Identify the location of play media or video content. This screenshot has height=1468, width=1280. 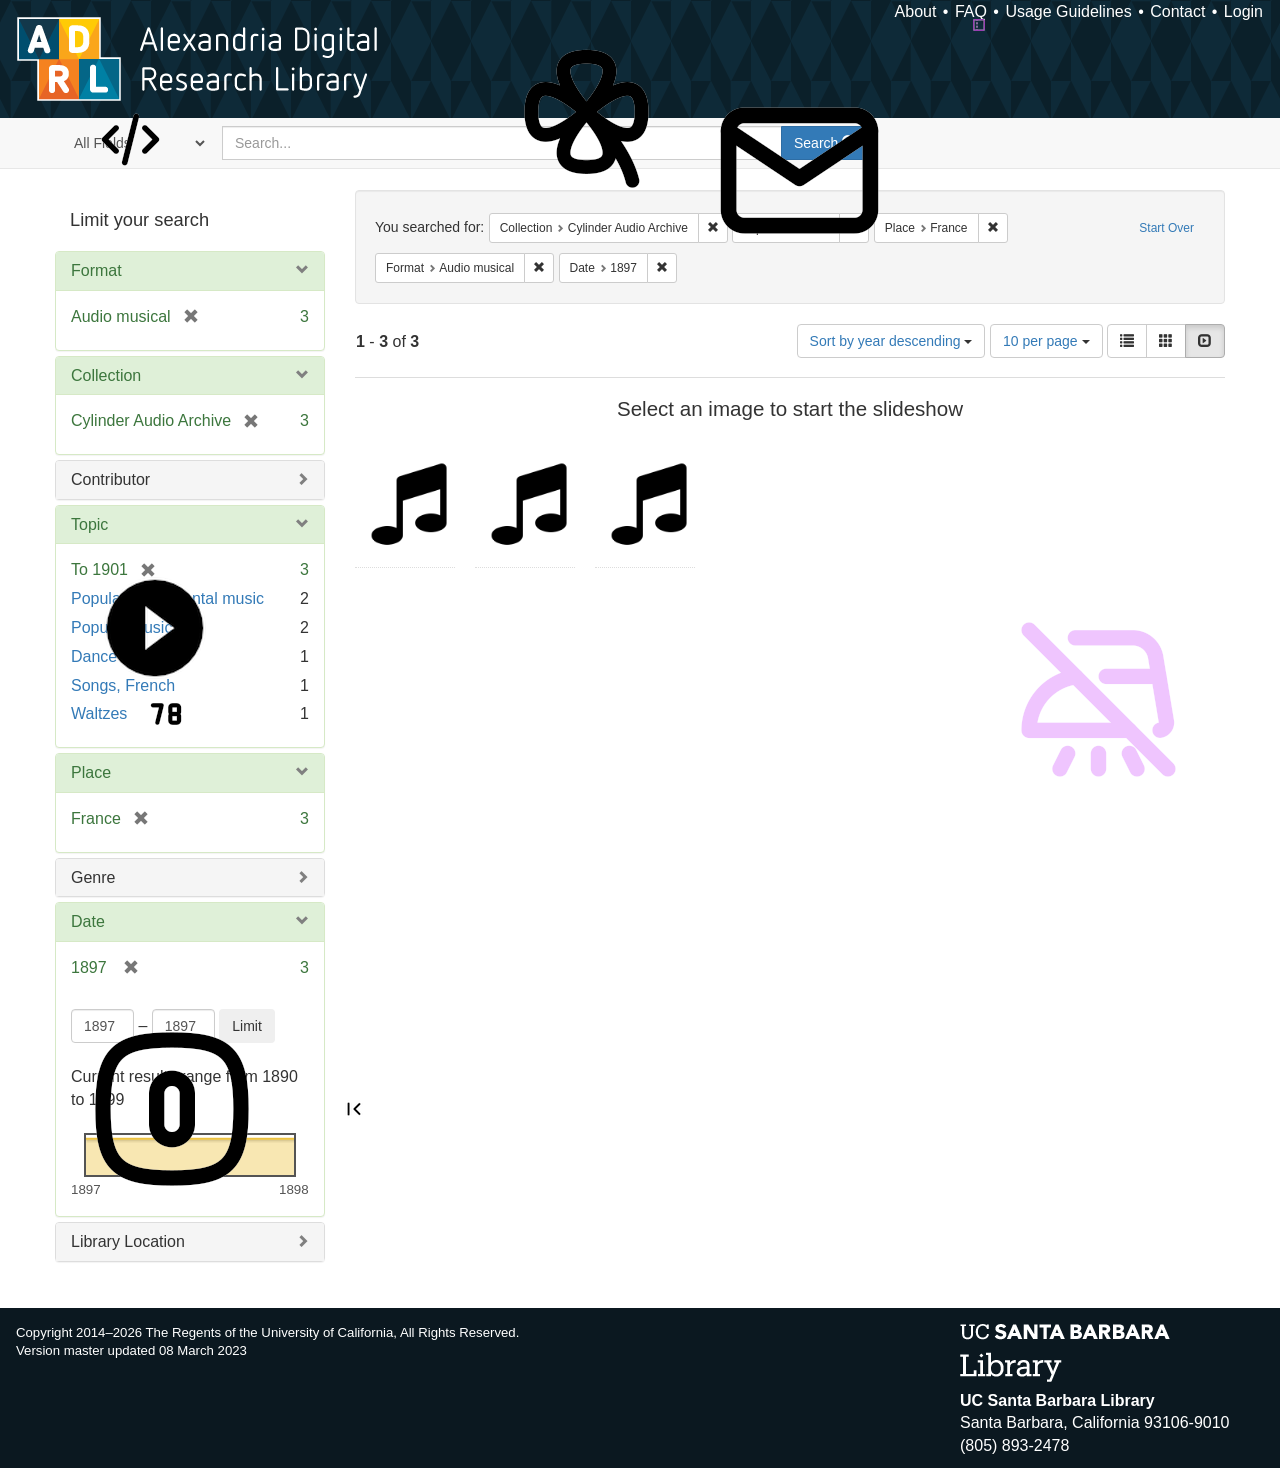
(155, 628).